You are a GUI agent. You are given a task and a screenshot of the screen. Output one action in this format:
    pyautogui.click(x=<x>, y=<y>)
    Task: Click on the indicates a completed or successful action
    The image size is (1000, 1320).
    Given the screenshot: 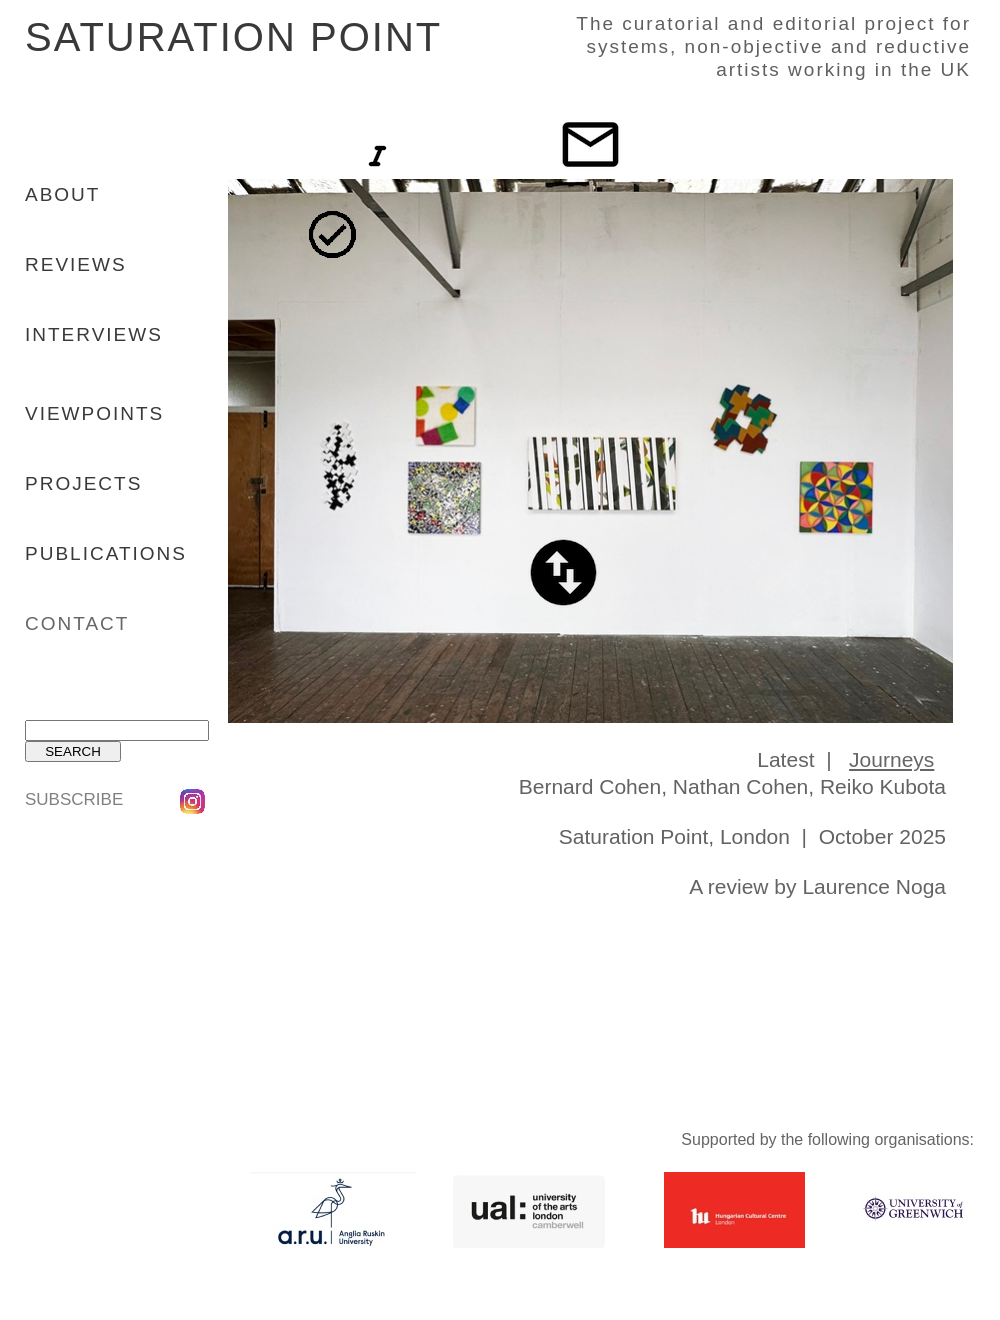 What is the action you would take?
    pyautogui.click(x=332, y=234)
    